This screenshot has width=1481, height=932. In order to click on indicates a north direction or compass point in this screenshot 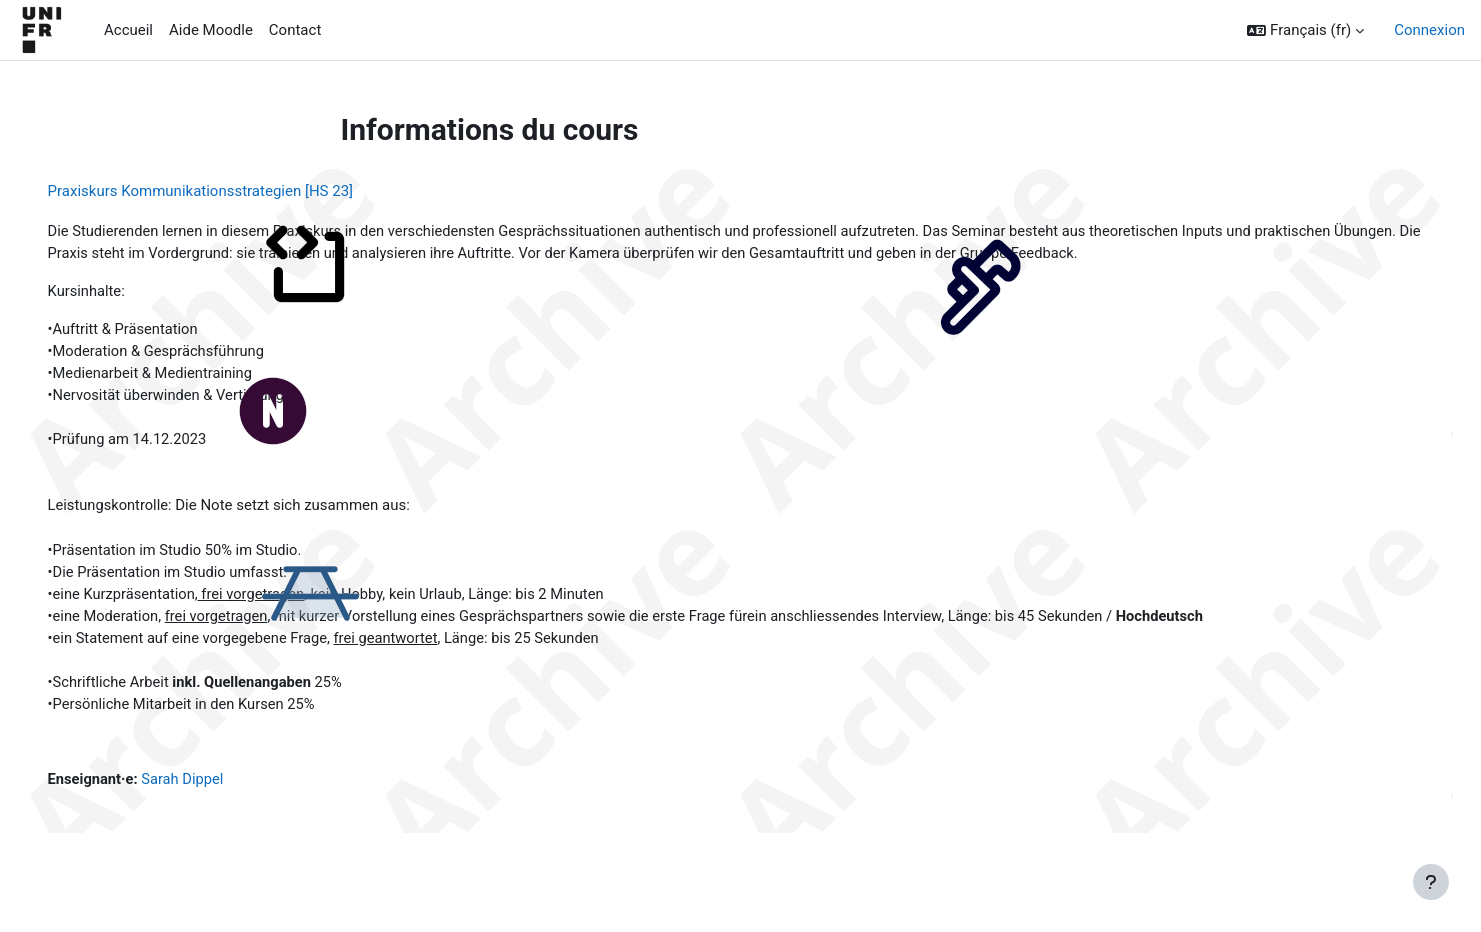, I will do `click(273, 411)`.